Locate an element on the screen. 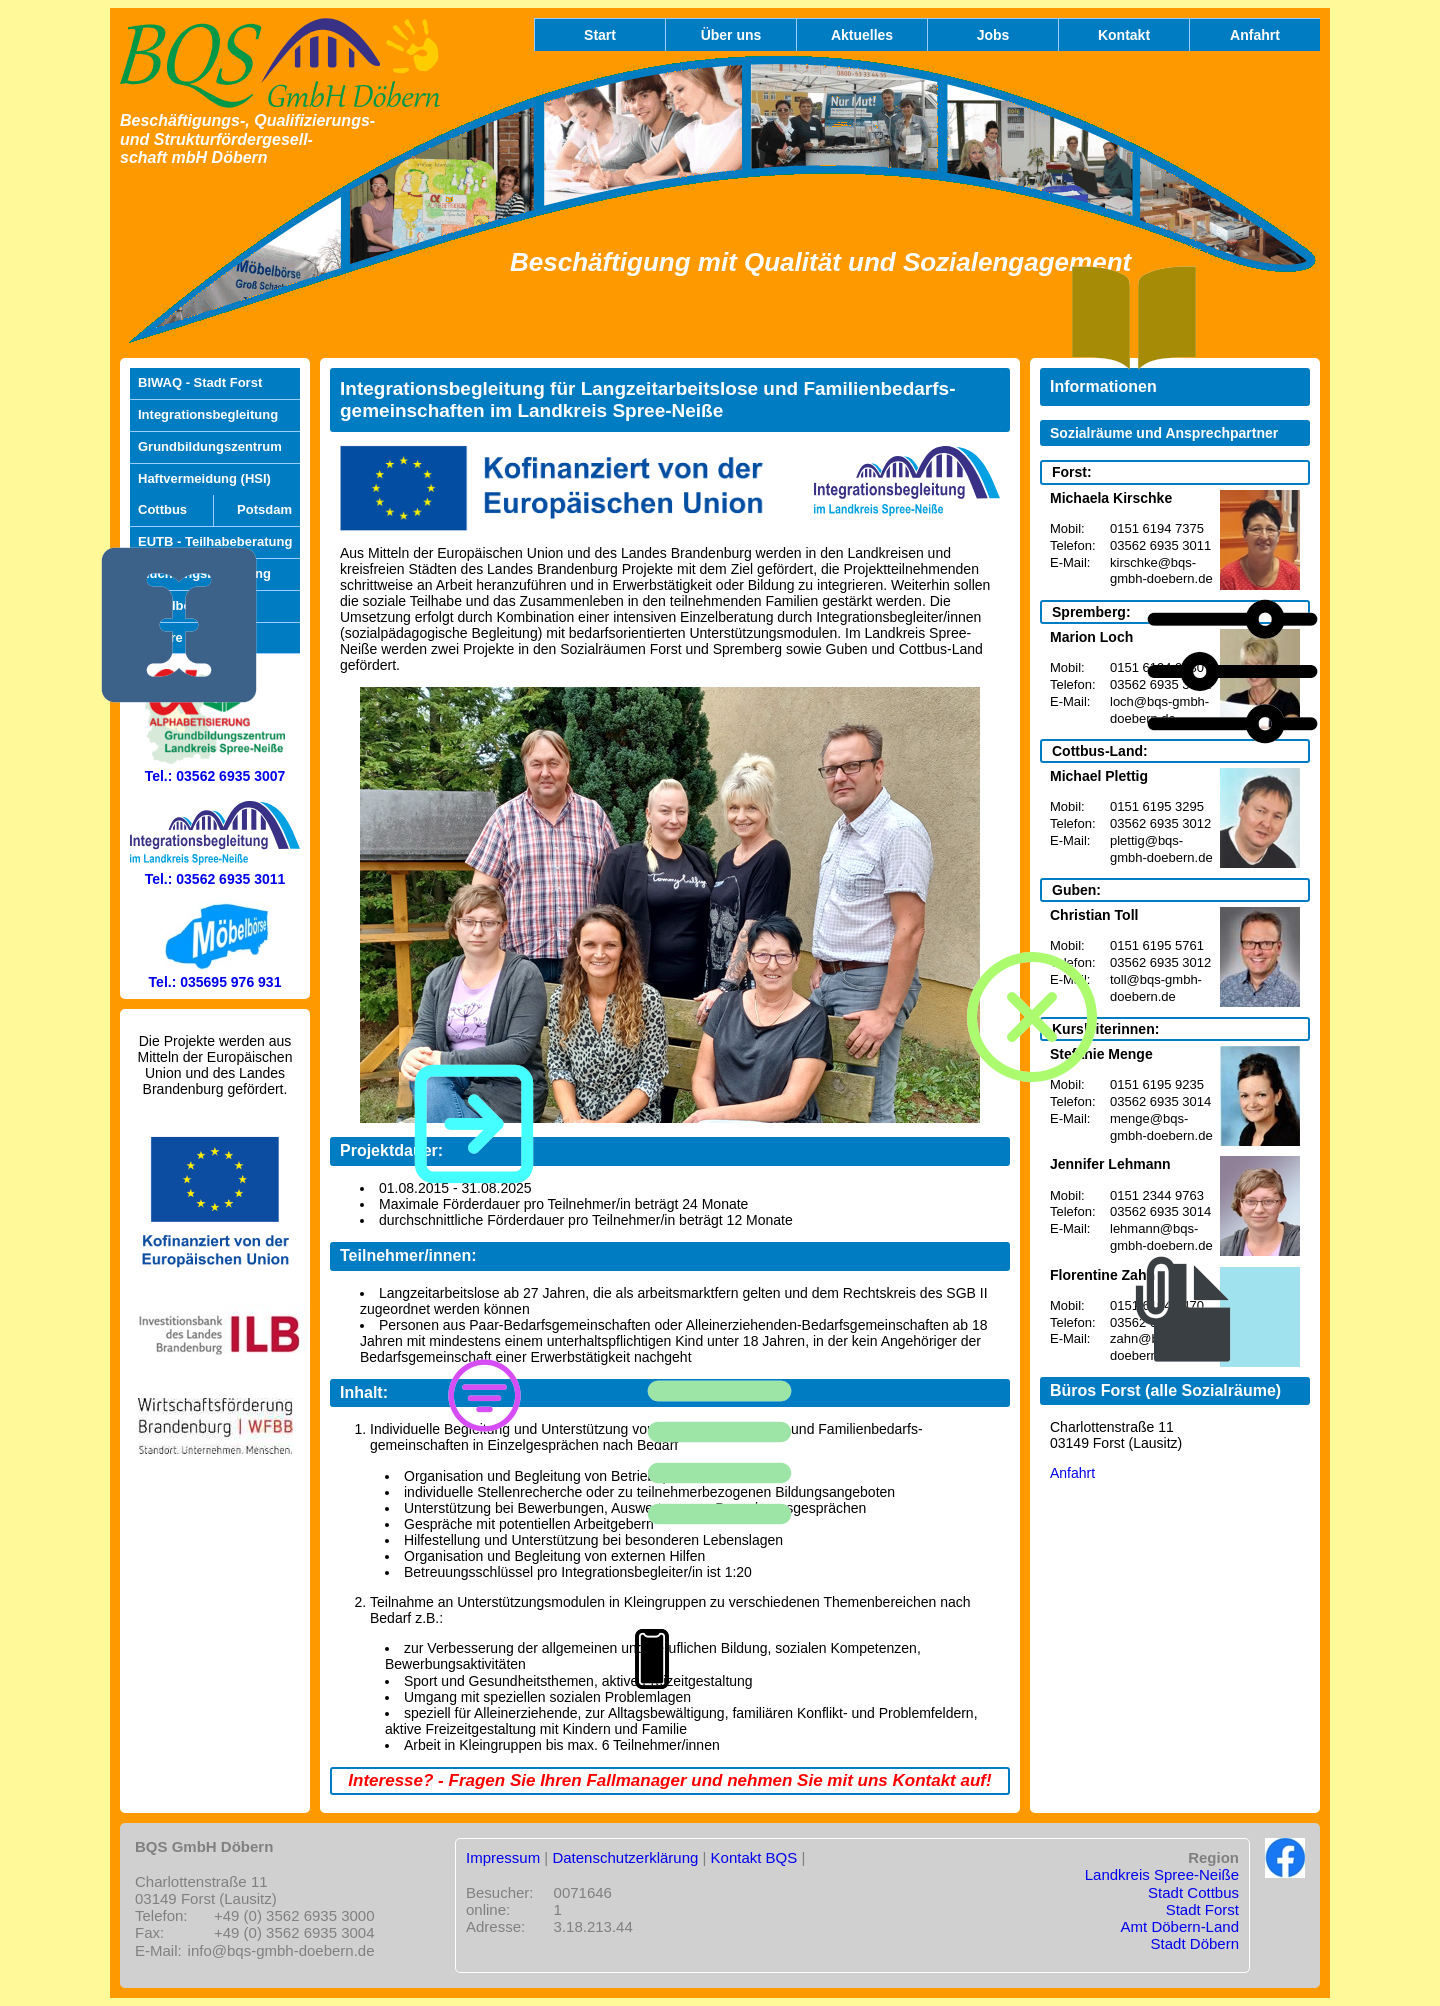  proceed to the next step or screen is located at coordinates (474, 1124).